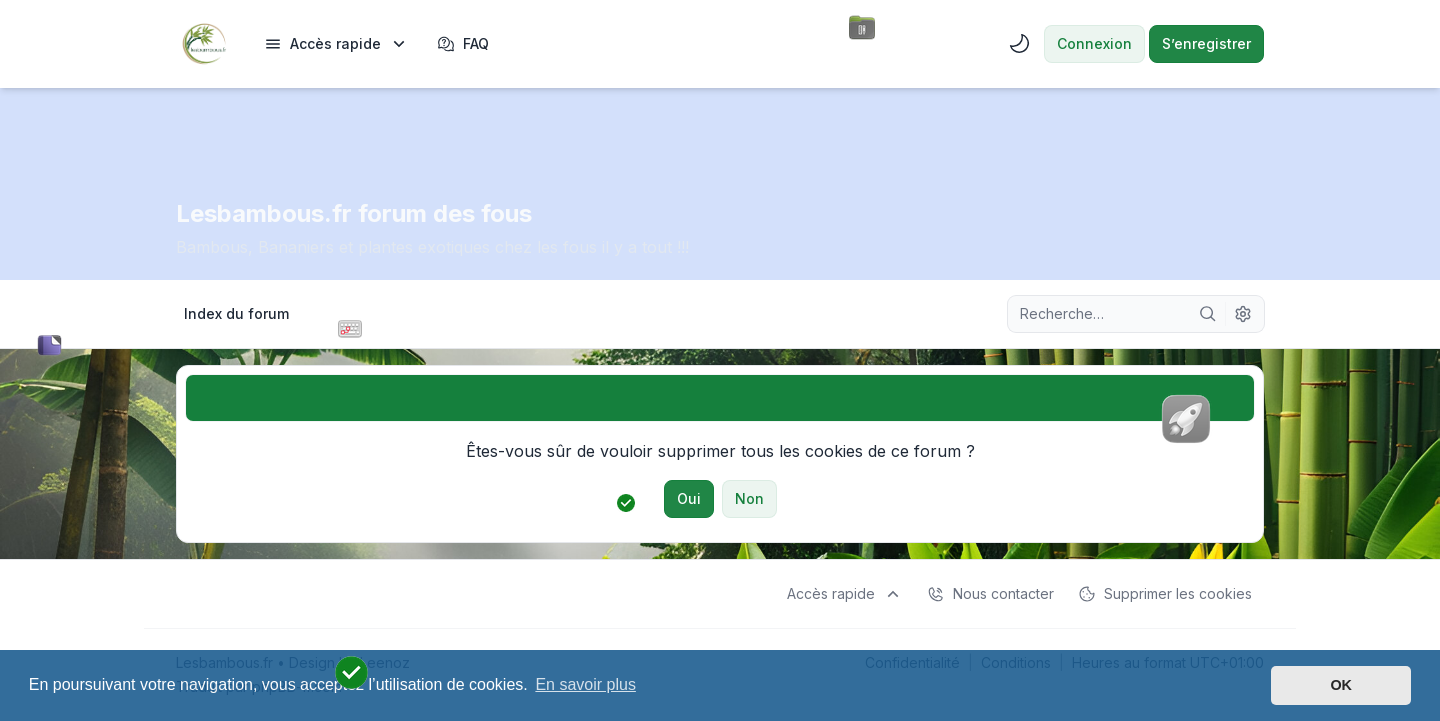  Describe the element at coordinates (1186, 419) in the screenshot. I see `open the games app or game center` at that location.